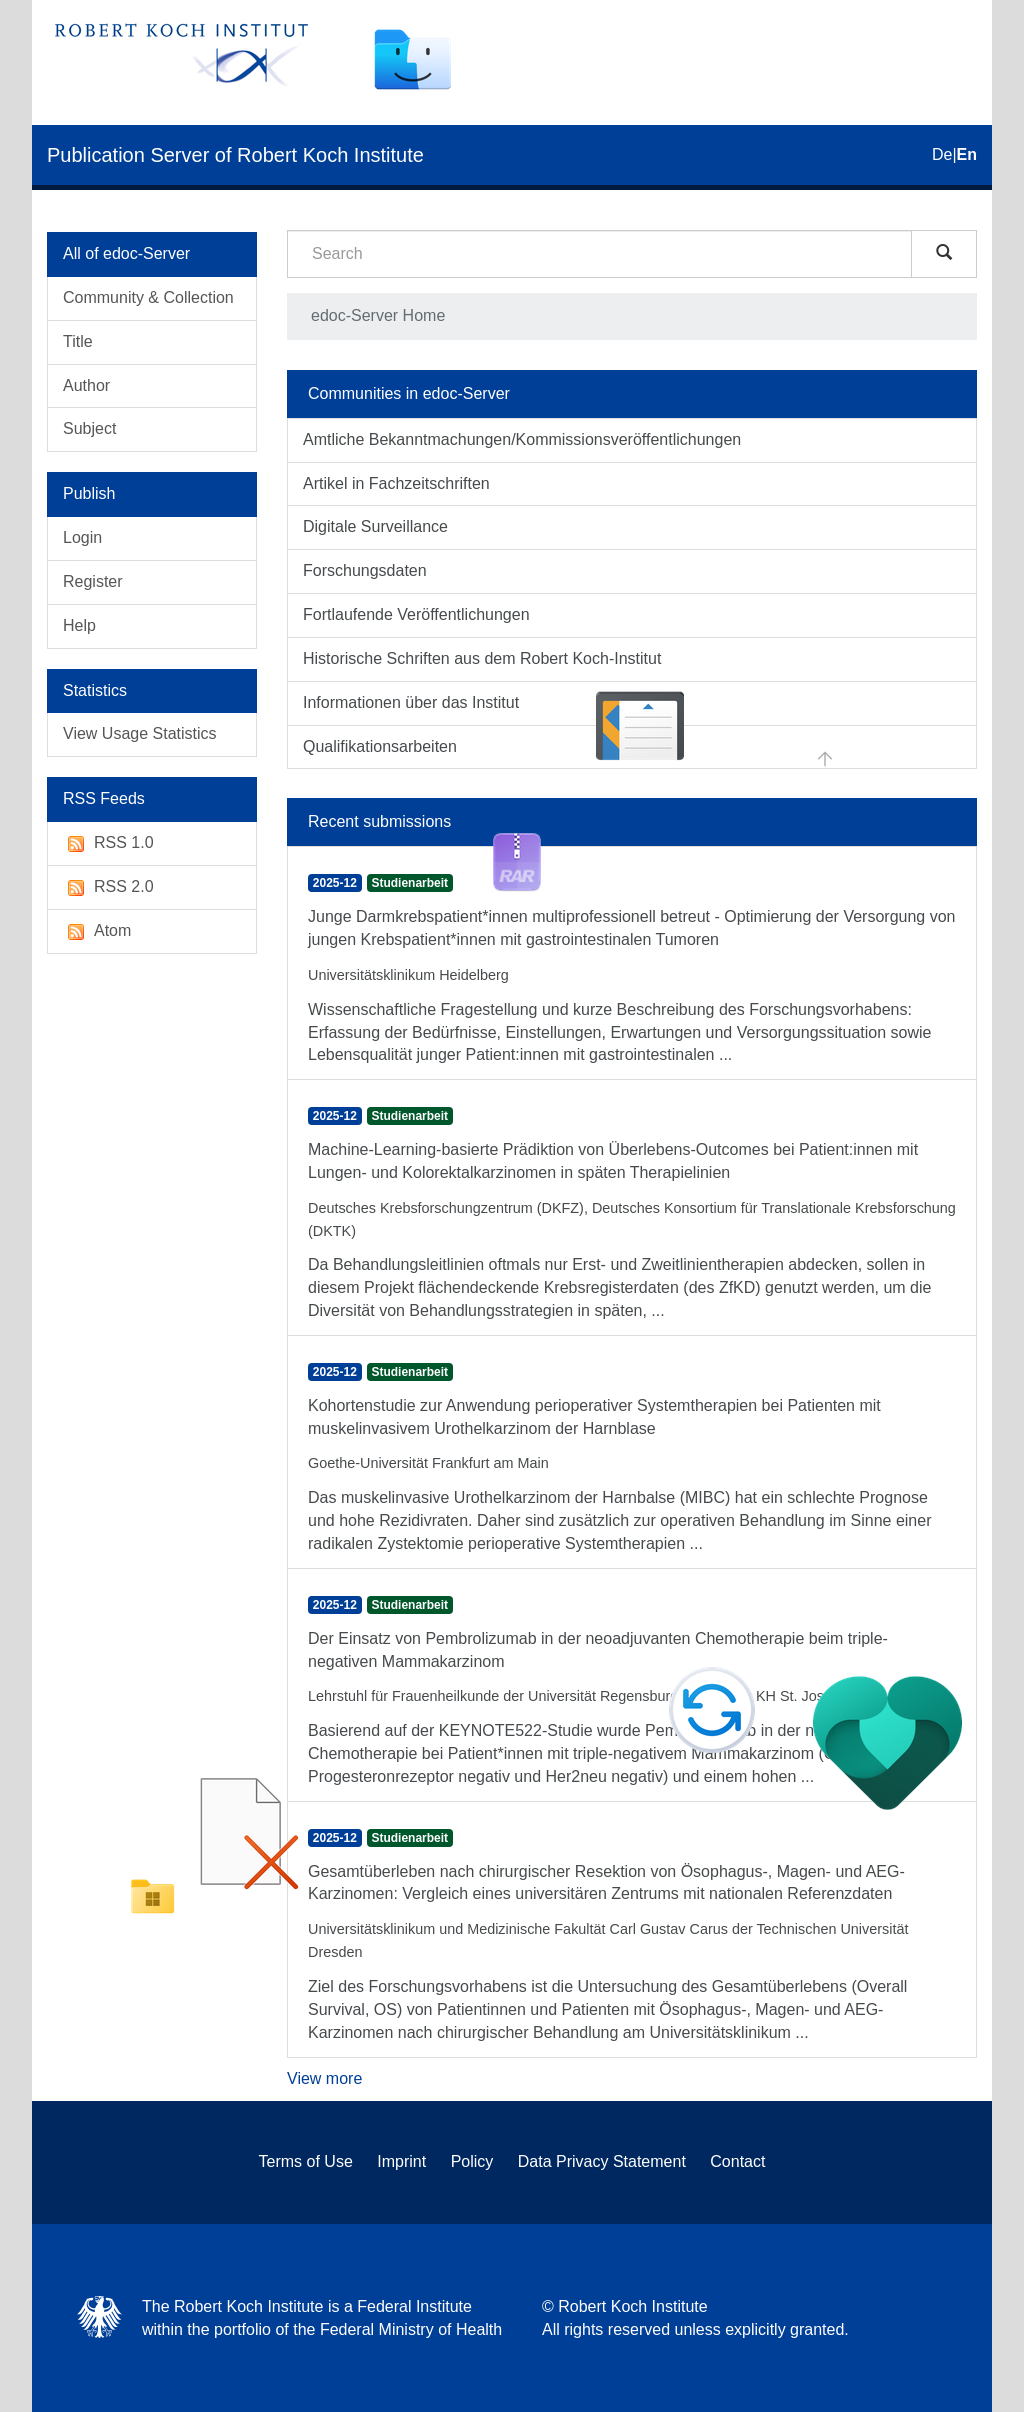  Describe the element at coordinates (712, 1710) in the screenshot. I see `indicates sync or refresh in progress` at that location.